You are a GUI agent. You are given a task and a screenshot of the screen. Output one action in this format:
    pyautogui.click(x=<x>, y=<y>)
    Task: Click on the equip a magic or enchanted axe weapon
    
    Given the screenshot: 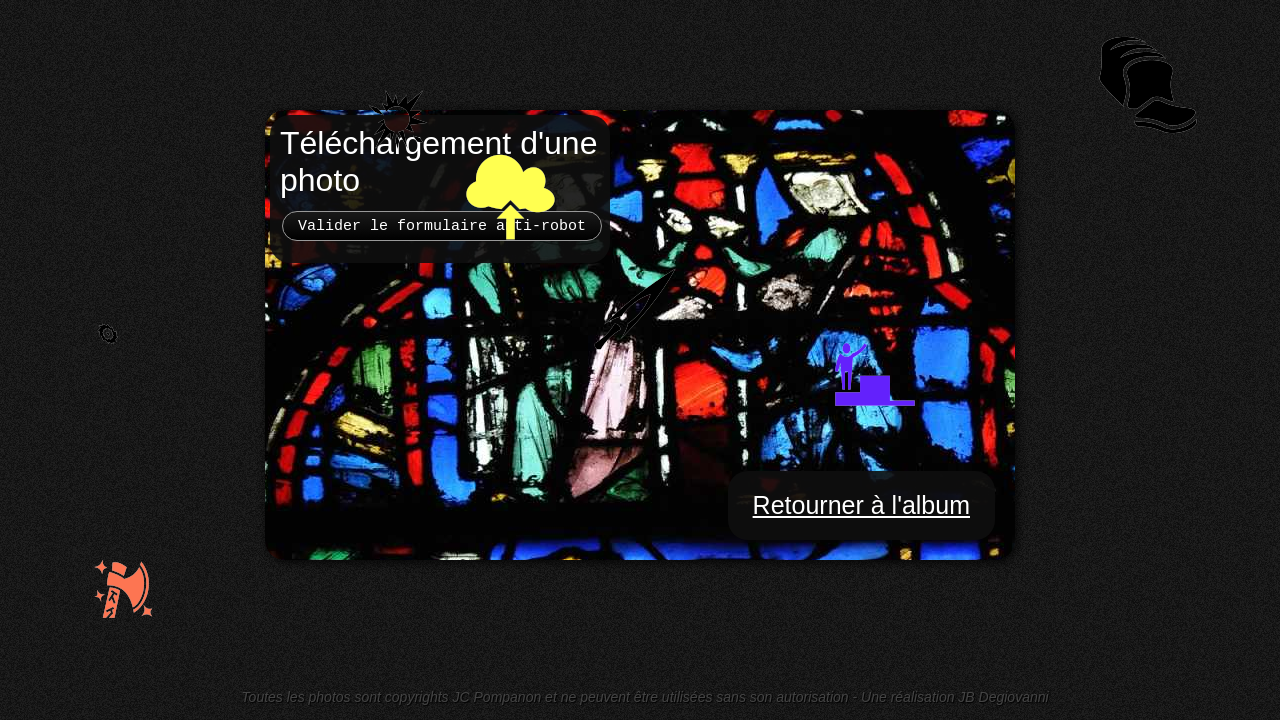 What is the action you would take?
    pyautogui.click(x=123, y=588)
    